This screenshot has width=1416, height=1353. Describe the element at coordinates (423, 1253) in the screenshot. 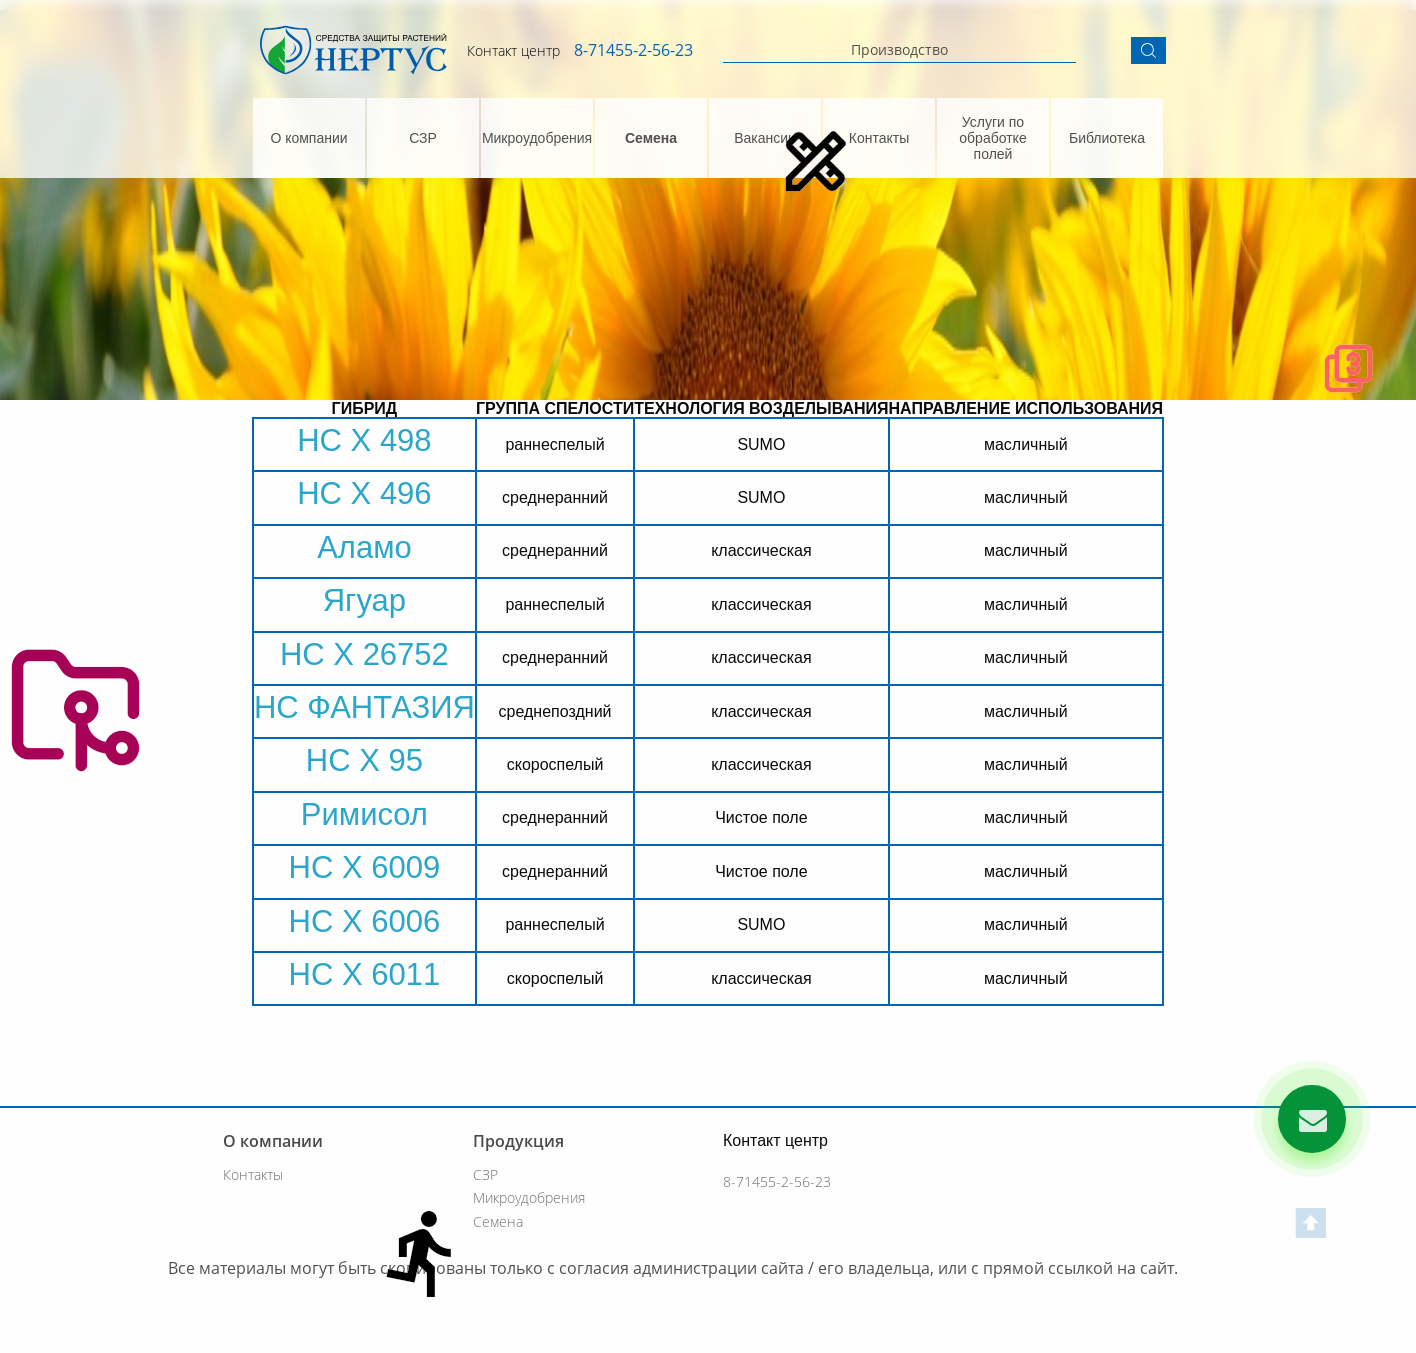

I see `get walking or running directions` at that location.